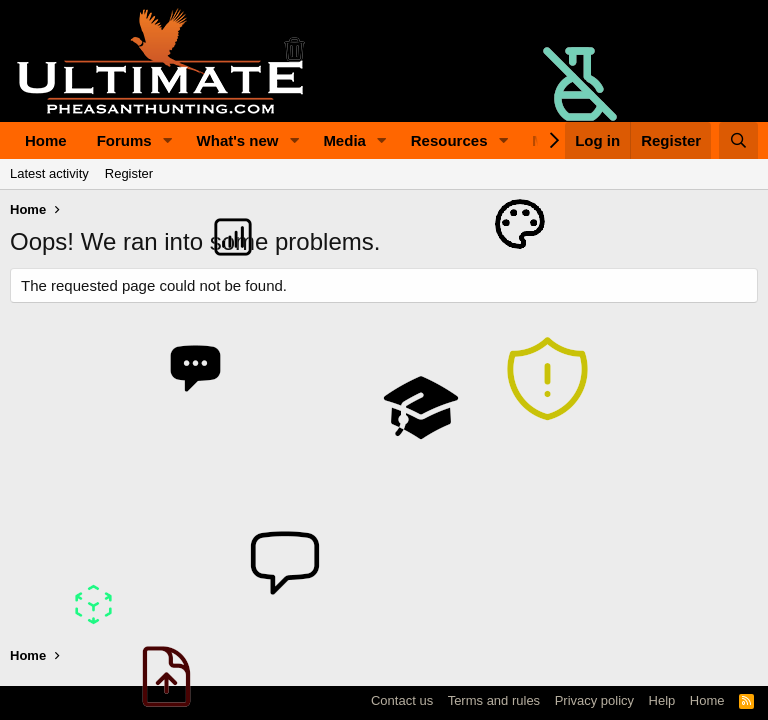 The height and width of the screenshot is (720, 768). Describe the element at coordinates (421, 407) in the screenshot. I see `access education or learning features` at that location.